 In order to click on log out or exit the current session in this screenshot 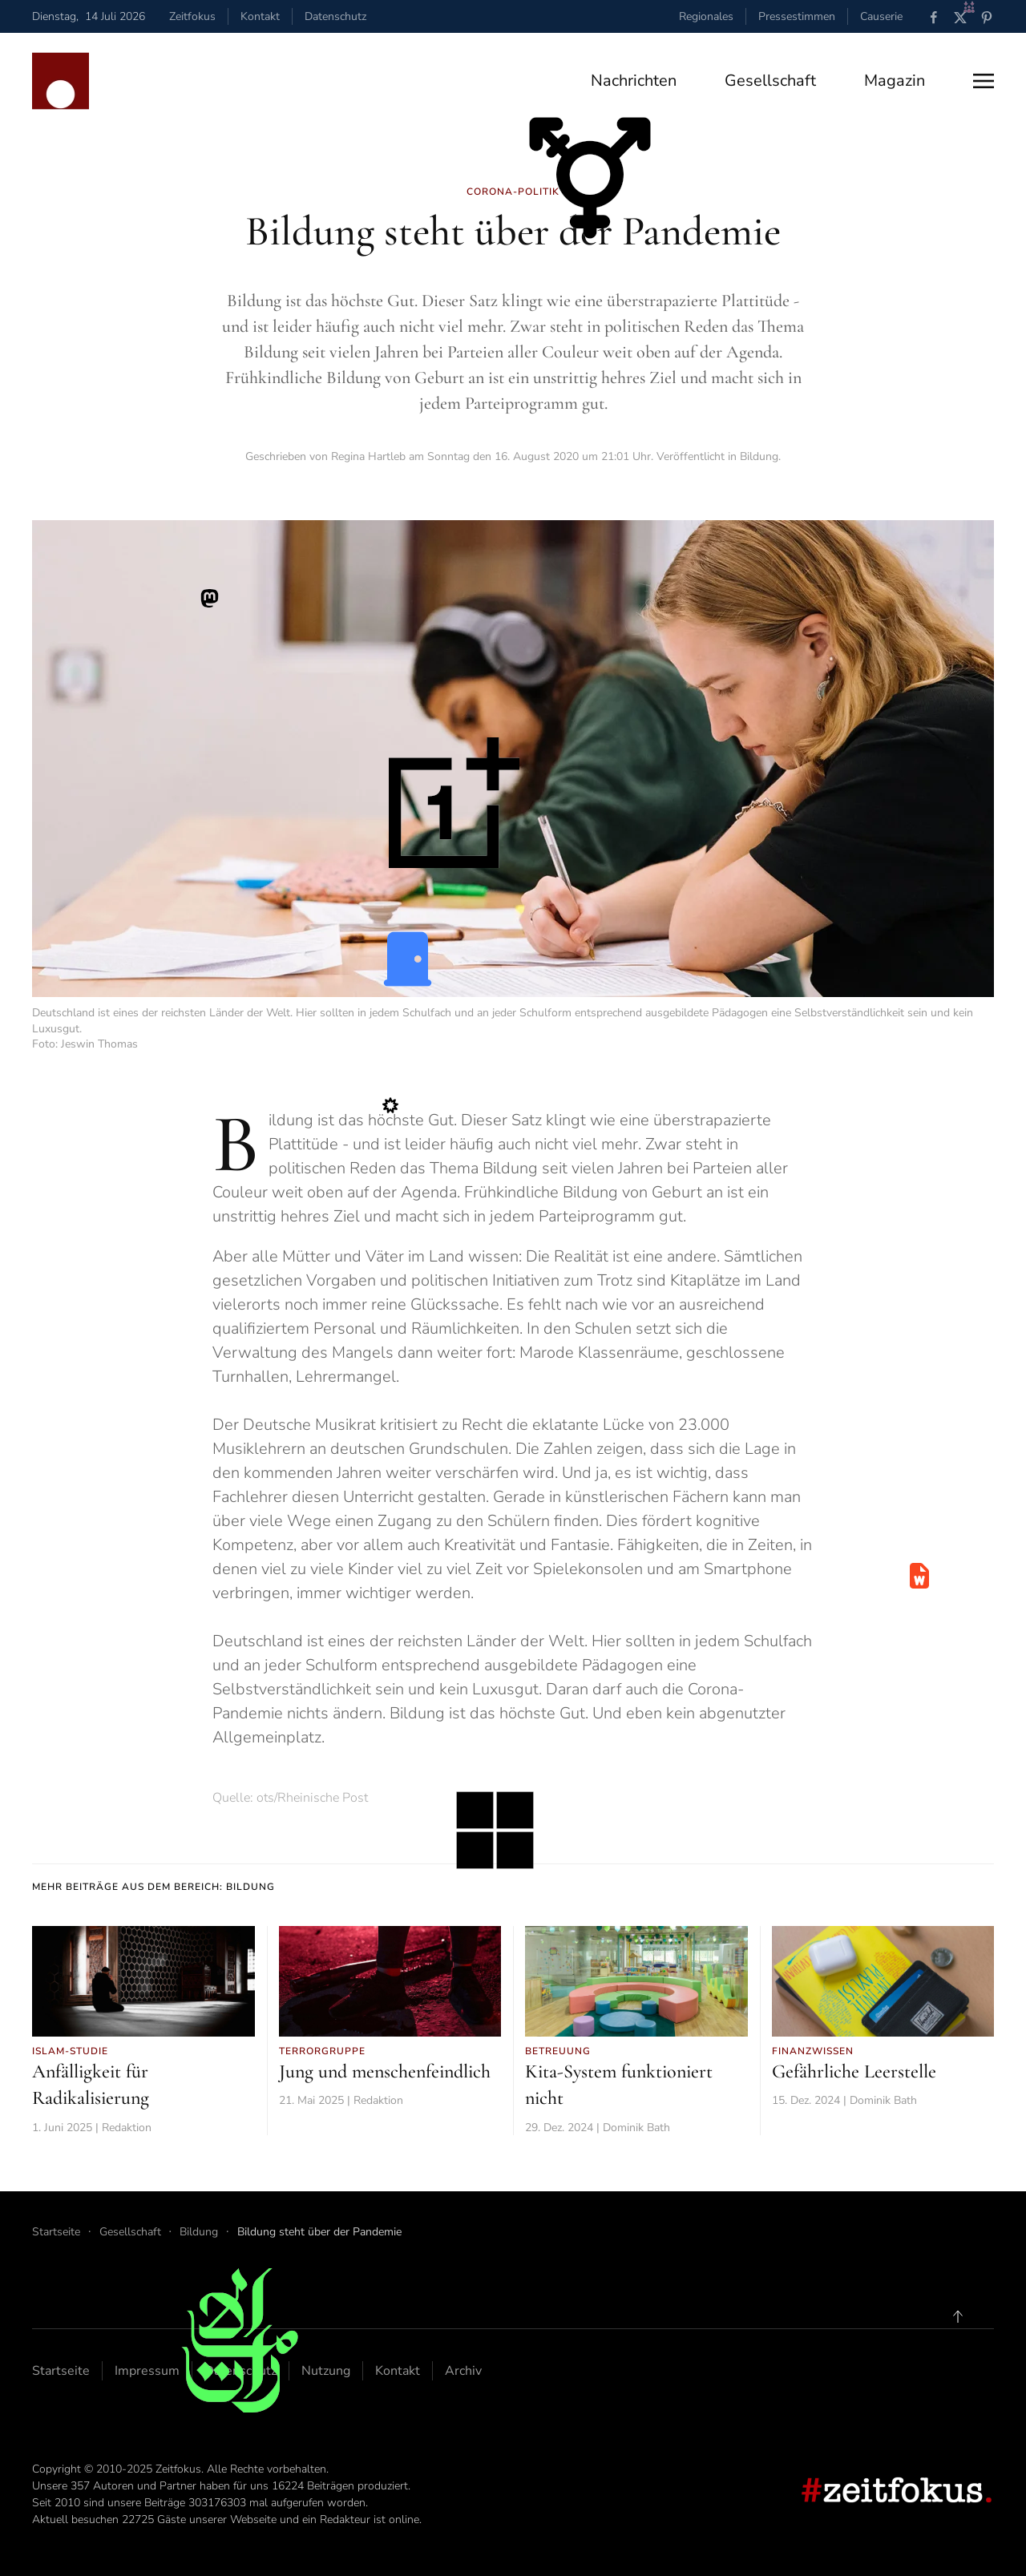, I will do `click(407, 959)`.